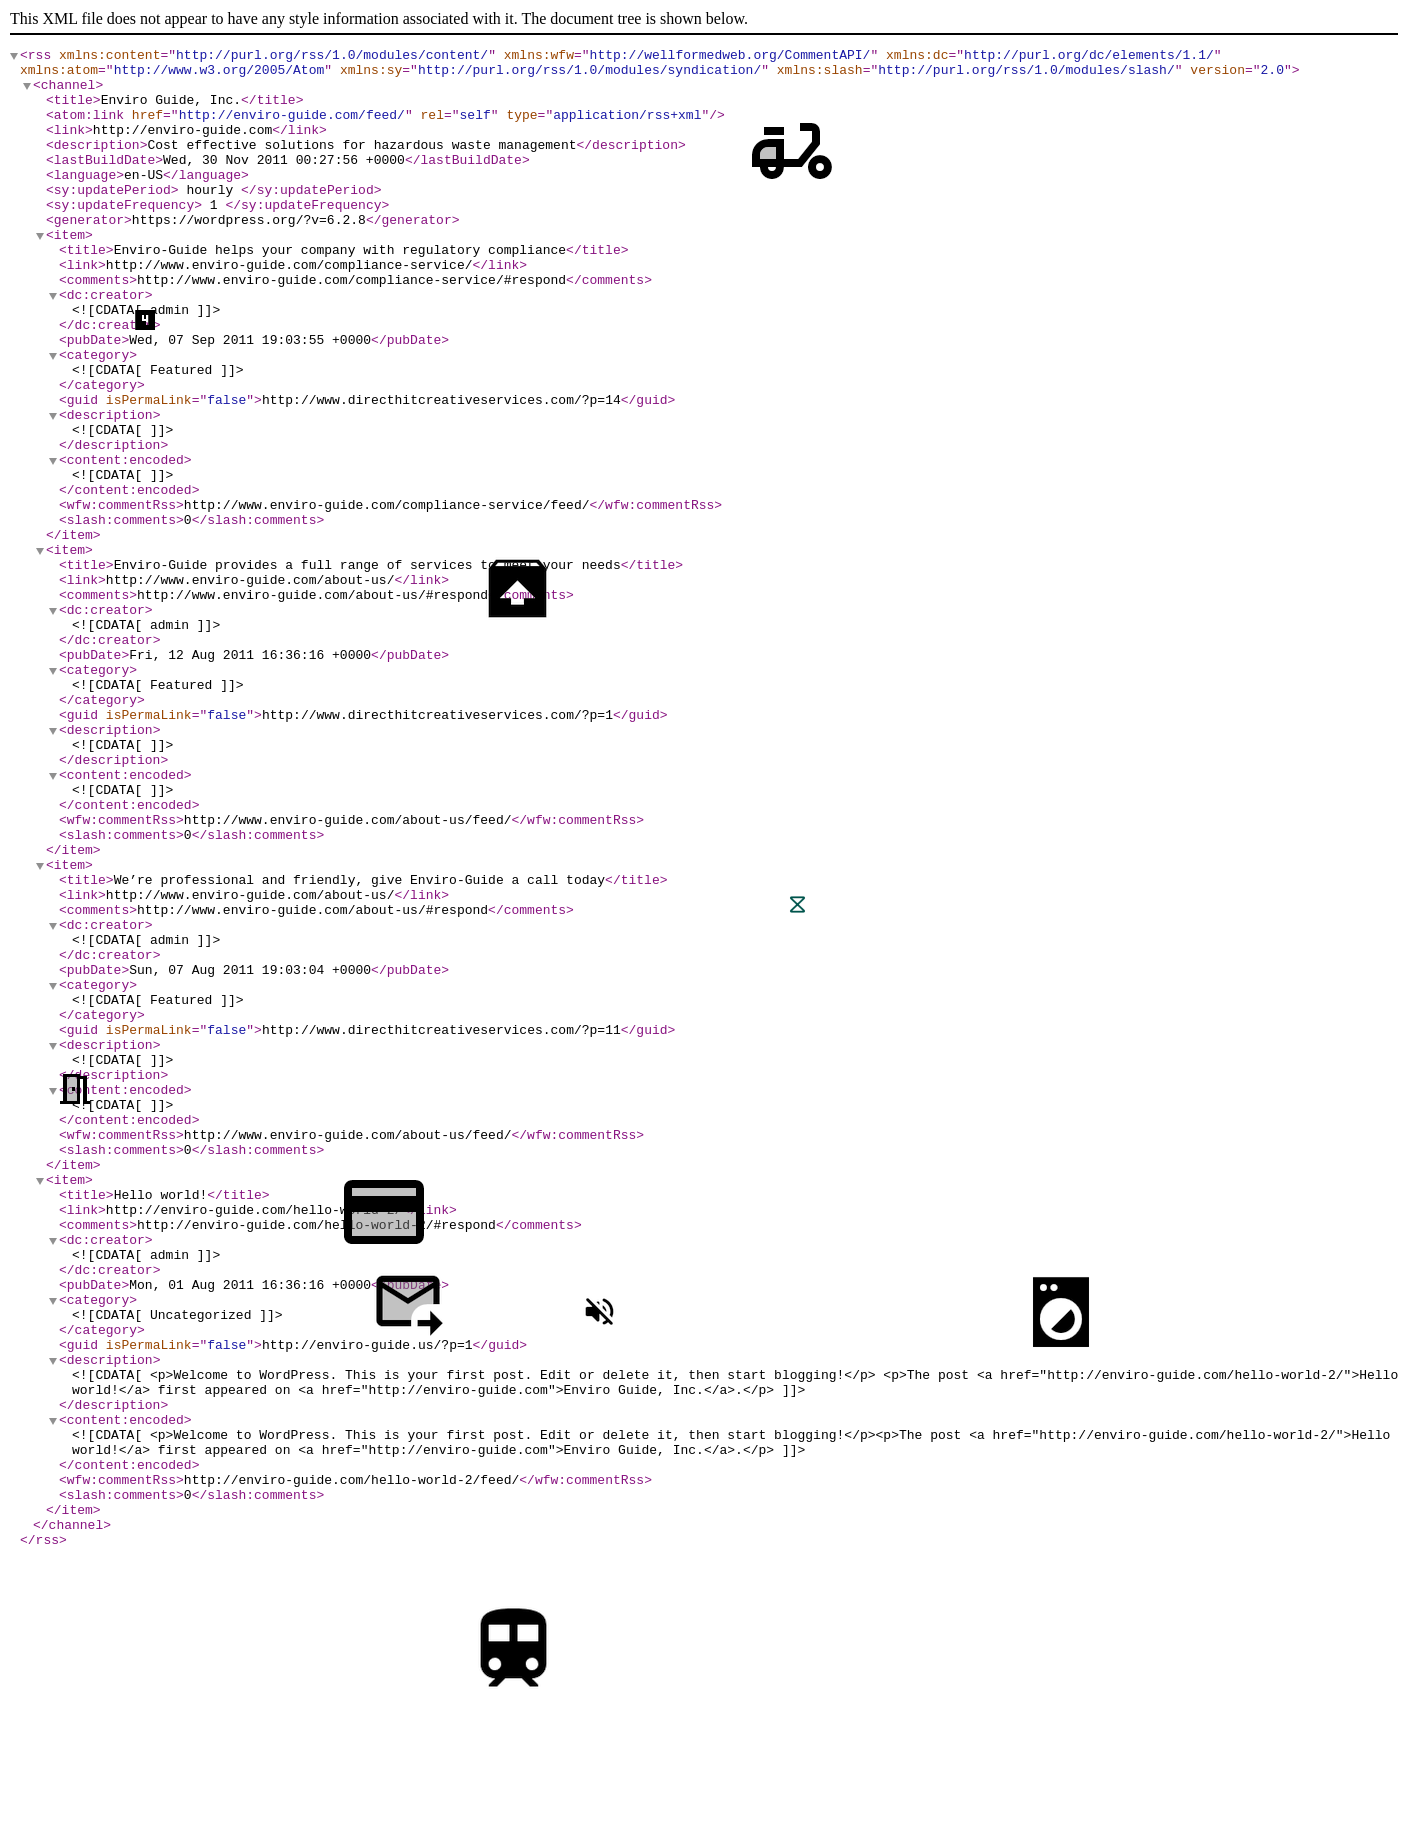 This screenshot has height=1848, width=1408. I want to click on access payment methods, so click(384, 1212).